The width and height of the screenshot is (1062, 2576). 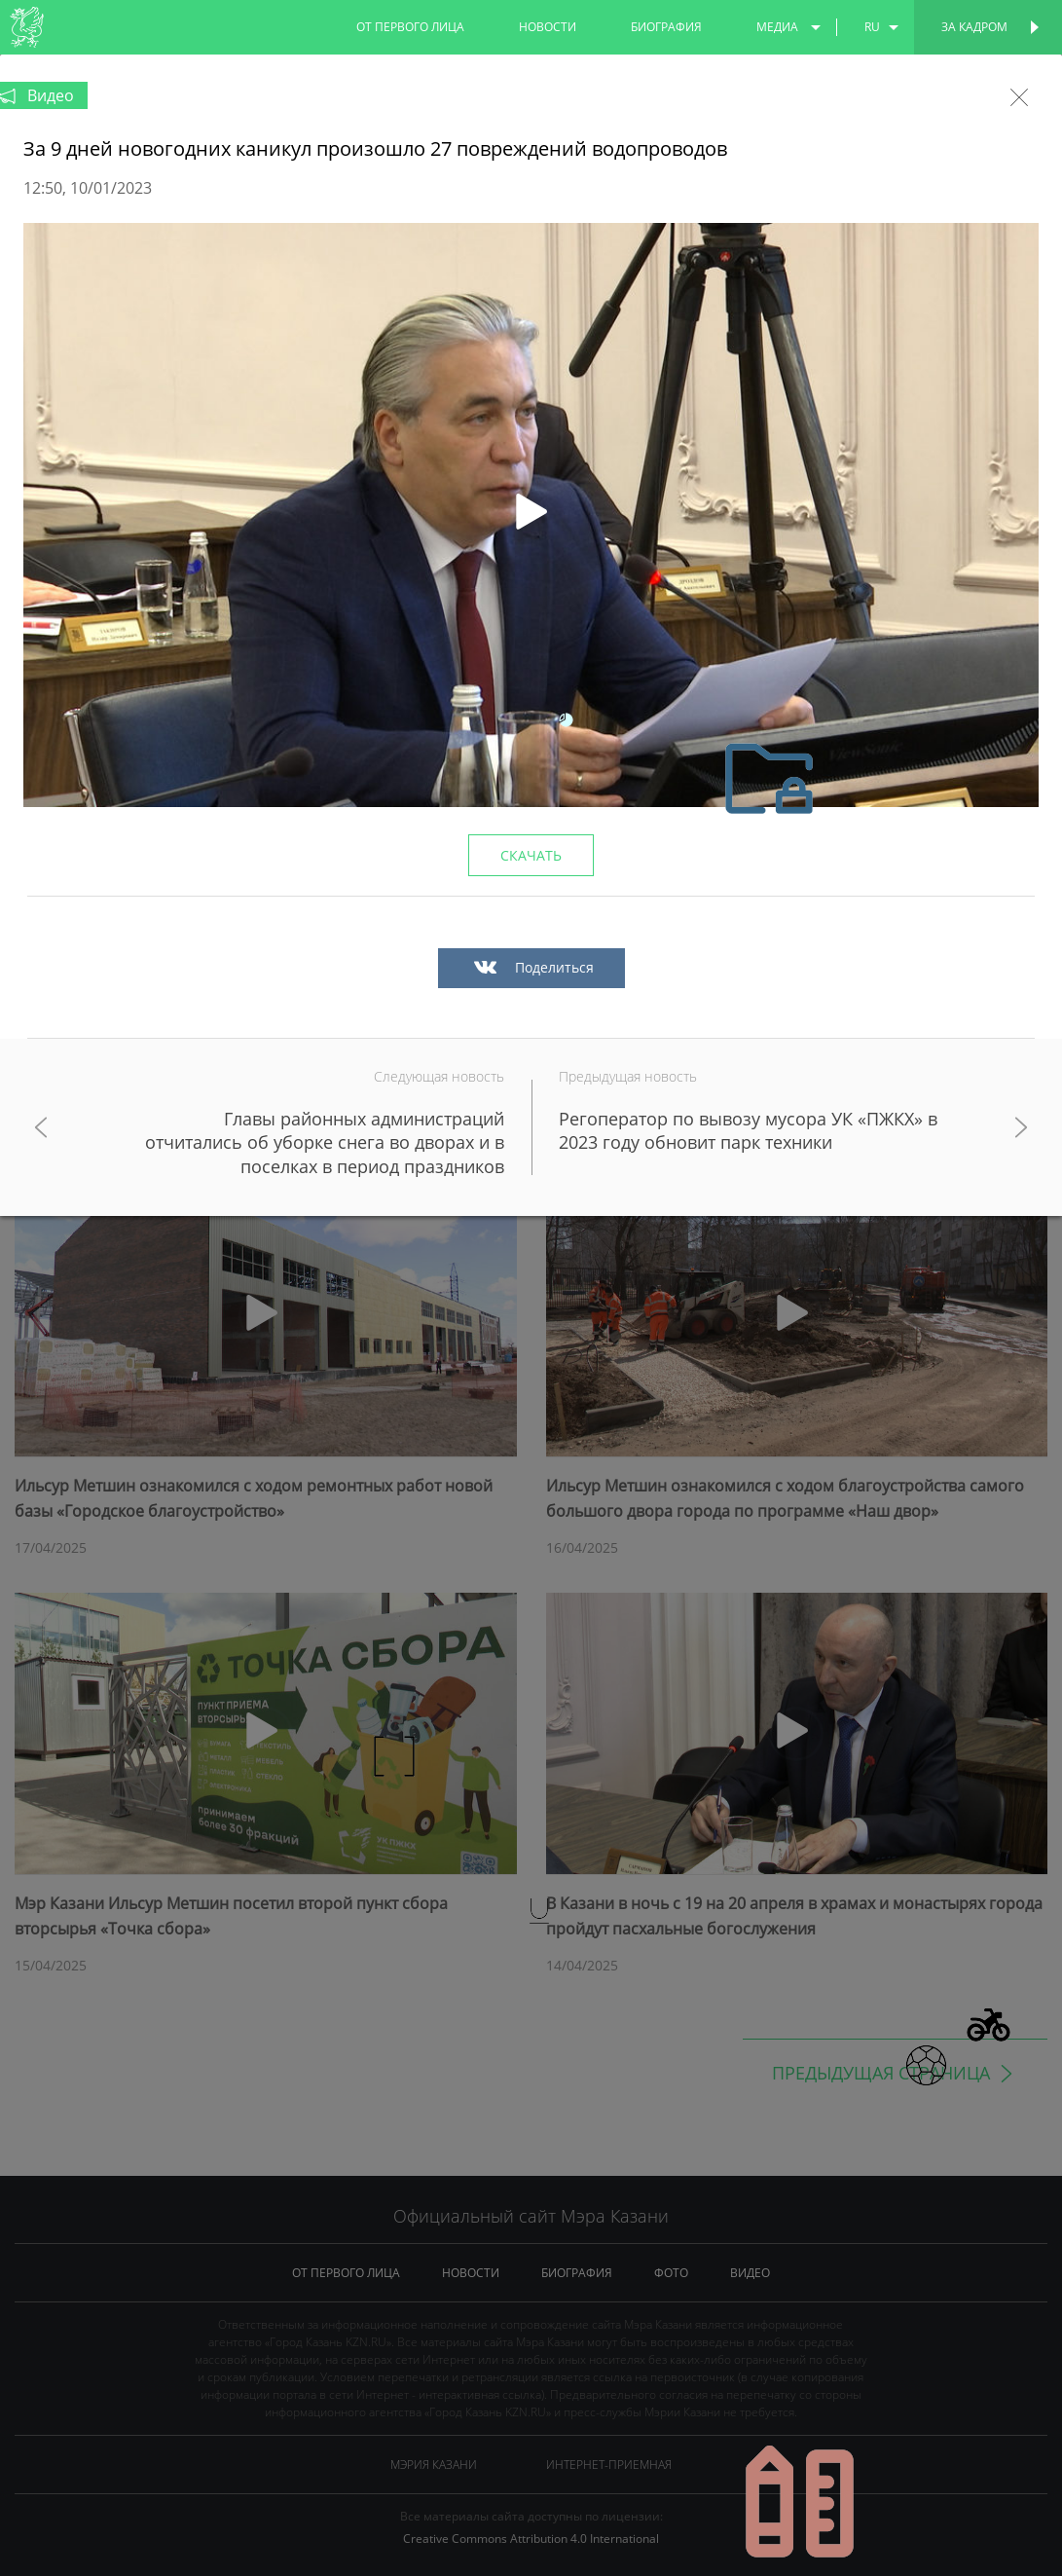 What do you see at coordinates (539, 1909) in the screenshot?
I see `apply underline formatting to selected text` at bounding box center [539, 1909].